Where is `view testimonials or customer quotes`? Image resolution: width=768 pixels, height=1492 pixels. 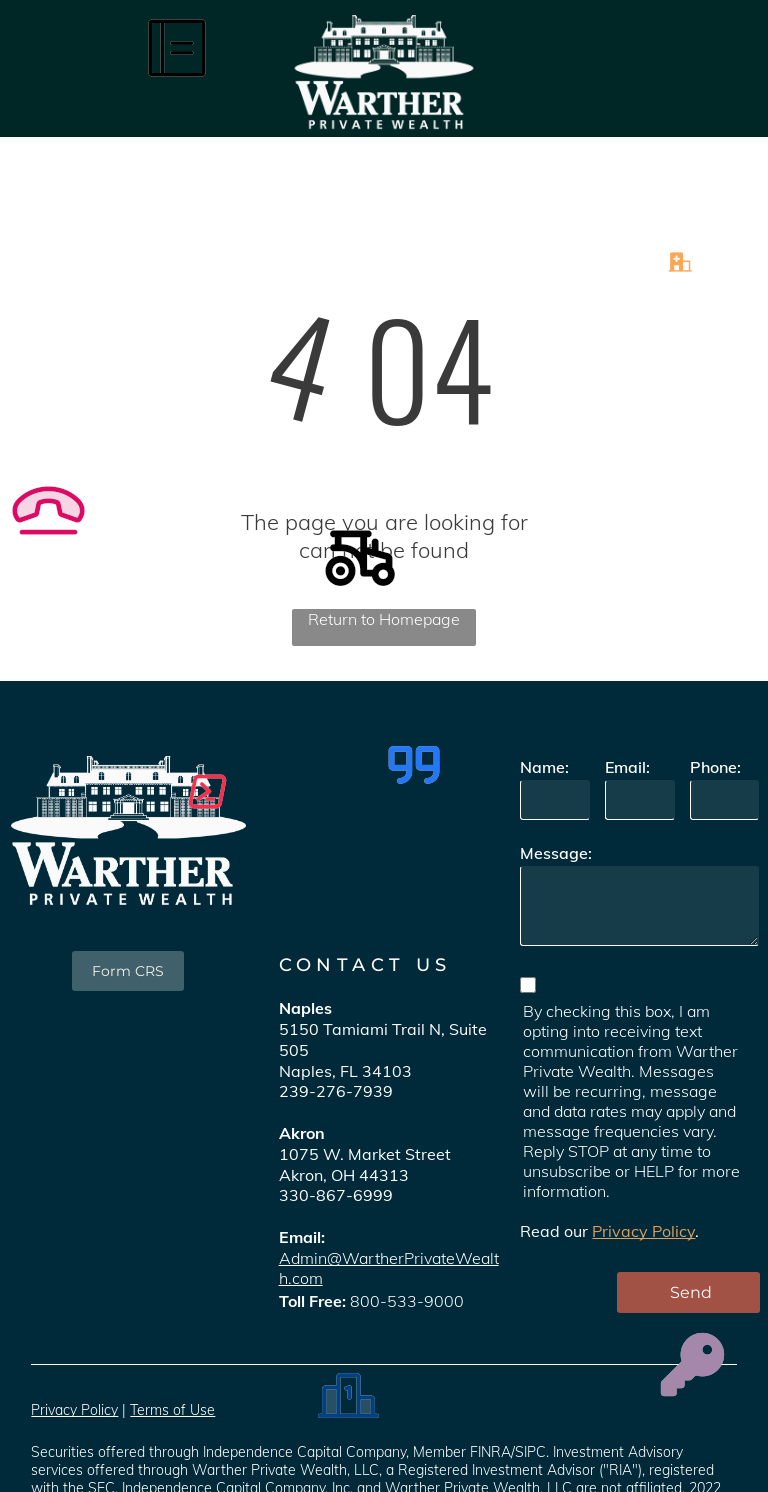 view testimonials or customer quotes is located at coordinates (414, 764).